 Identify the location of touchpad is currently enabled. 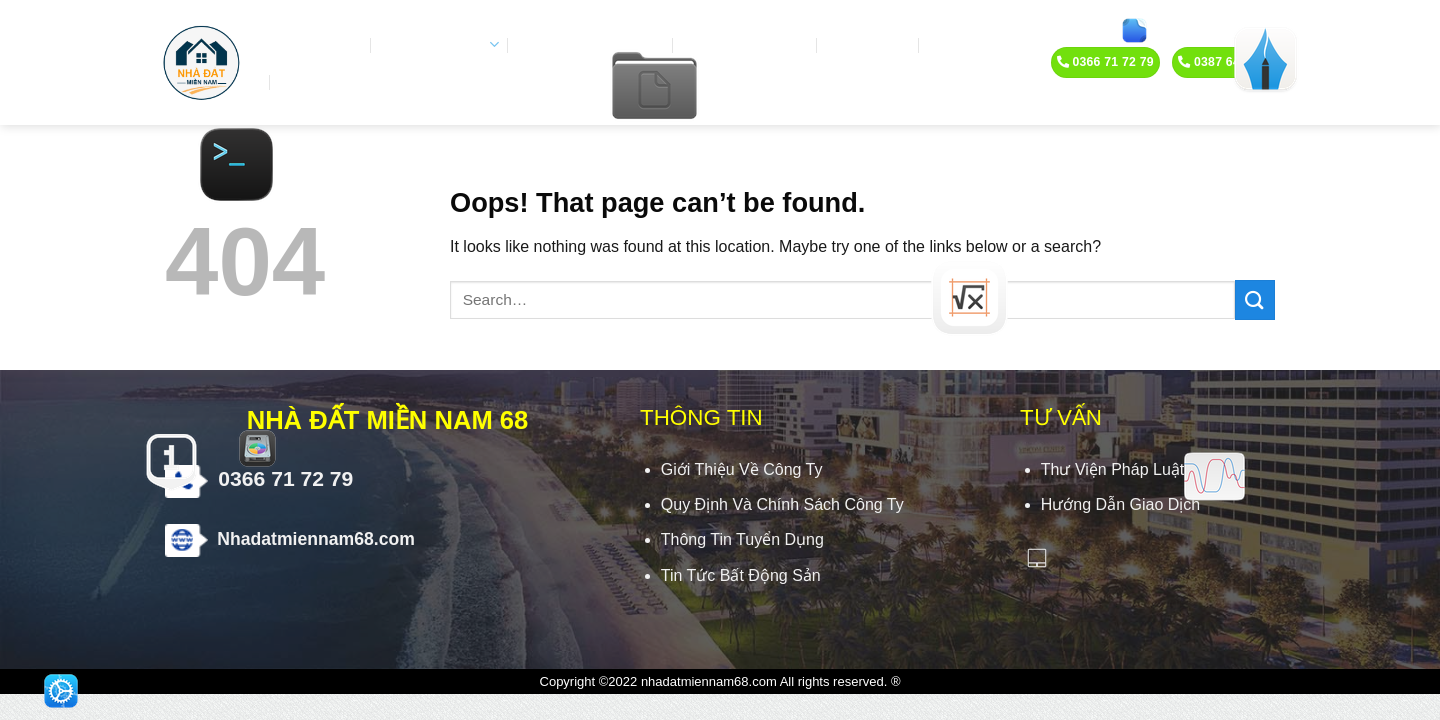
(1037, 558).